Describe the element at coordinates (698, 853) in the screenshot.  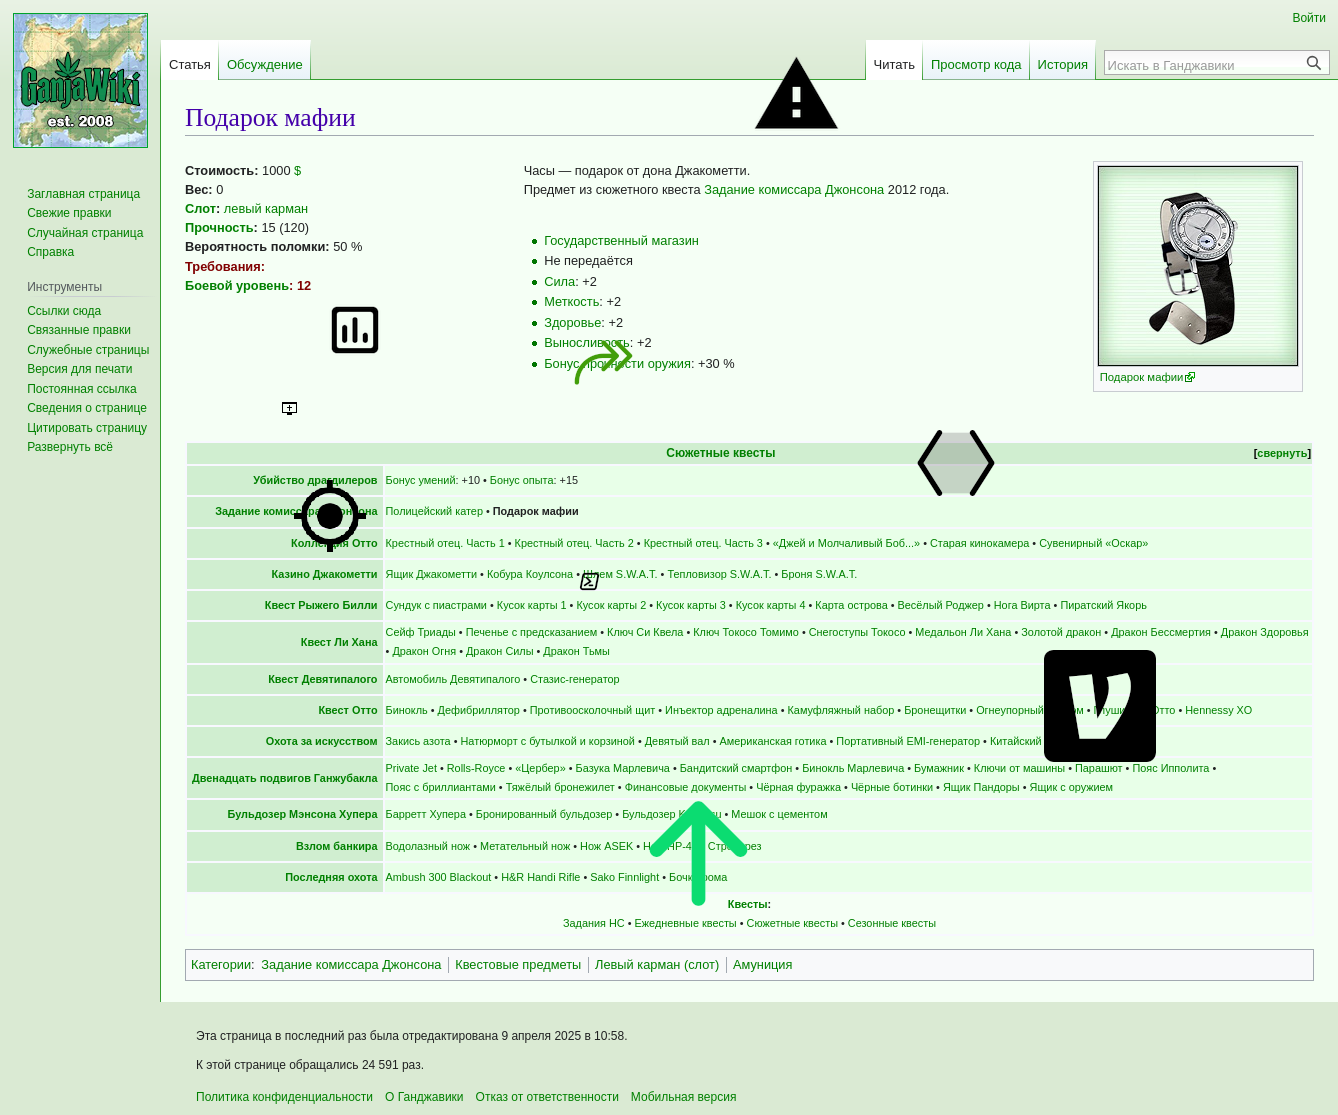
I see `scroll to top of page` at that location.